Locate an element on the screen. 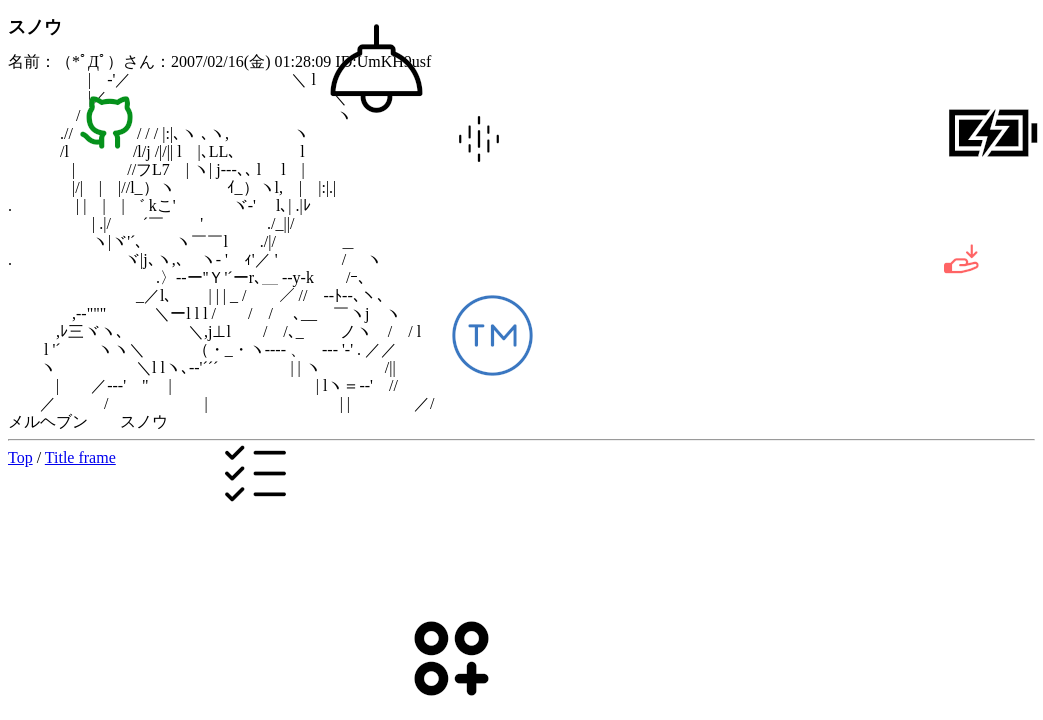 The height and width of the screenshot is (720, 1043). view project on github is located at coordinates (106, 122).